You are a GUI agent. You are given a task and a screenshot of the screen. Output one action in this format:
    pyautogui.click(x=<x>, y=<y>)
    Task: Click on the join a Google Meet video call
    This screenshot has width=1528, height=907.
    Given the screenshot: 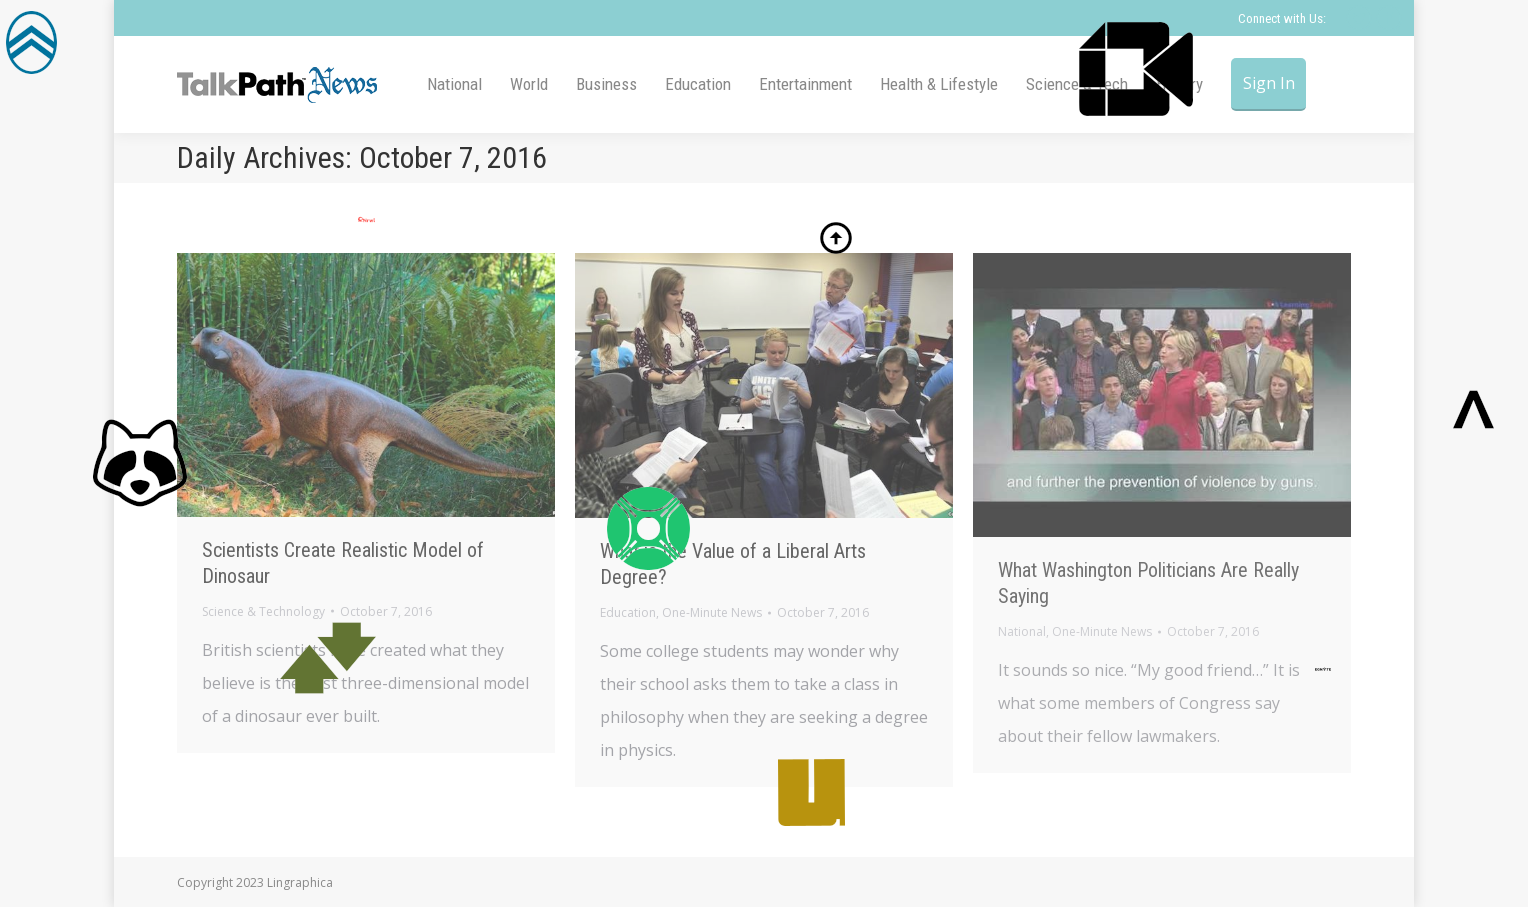 What is the action you would take?
    pyautogui.click(x=1136, y=69)
    